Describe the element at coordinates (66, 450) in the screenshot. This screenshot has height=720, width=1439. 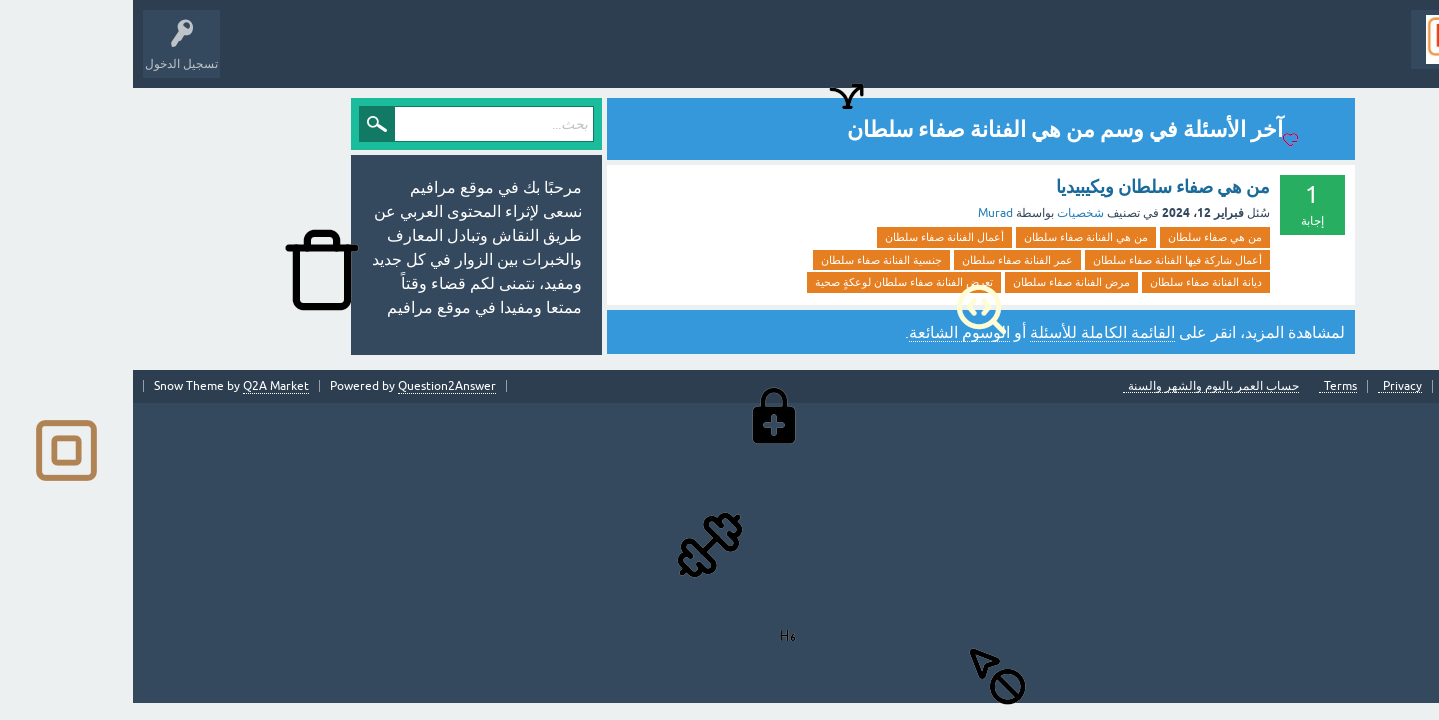
I see `nested container or frame element` at that location.